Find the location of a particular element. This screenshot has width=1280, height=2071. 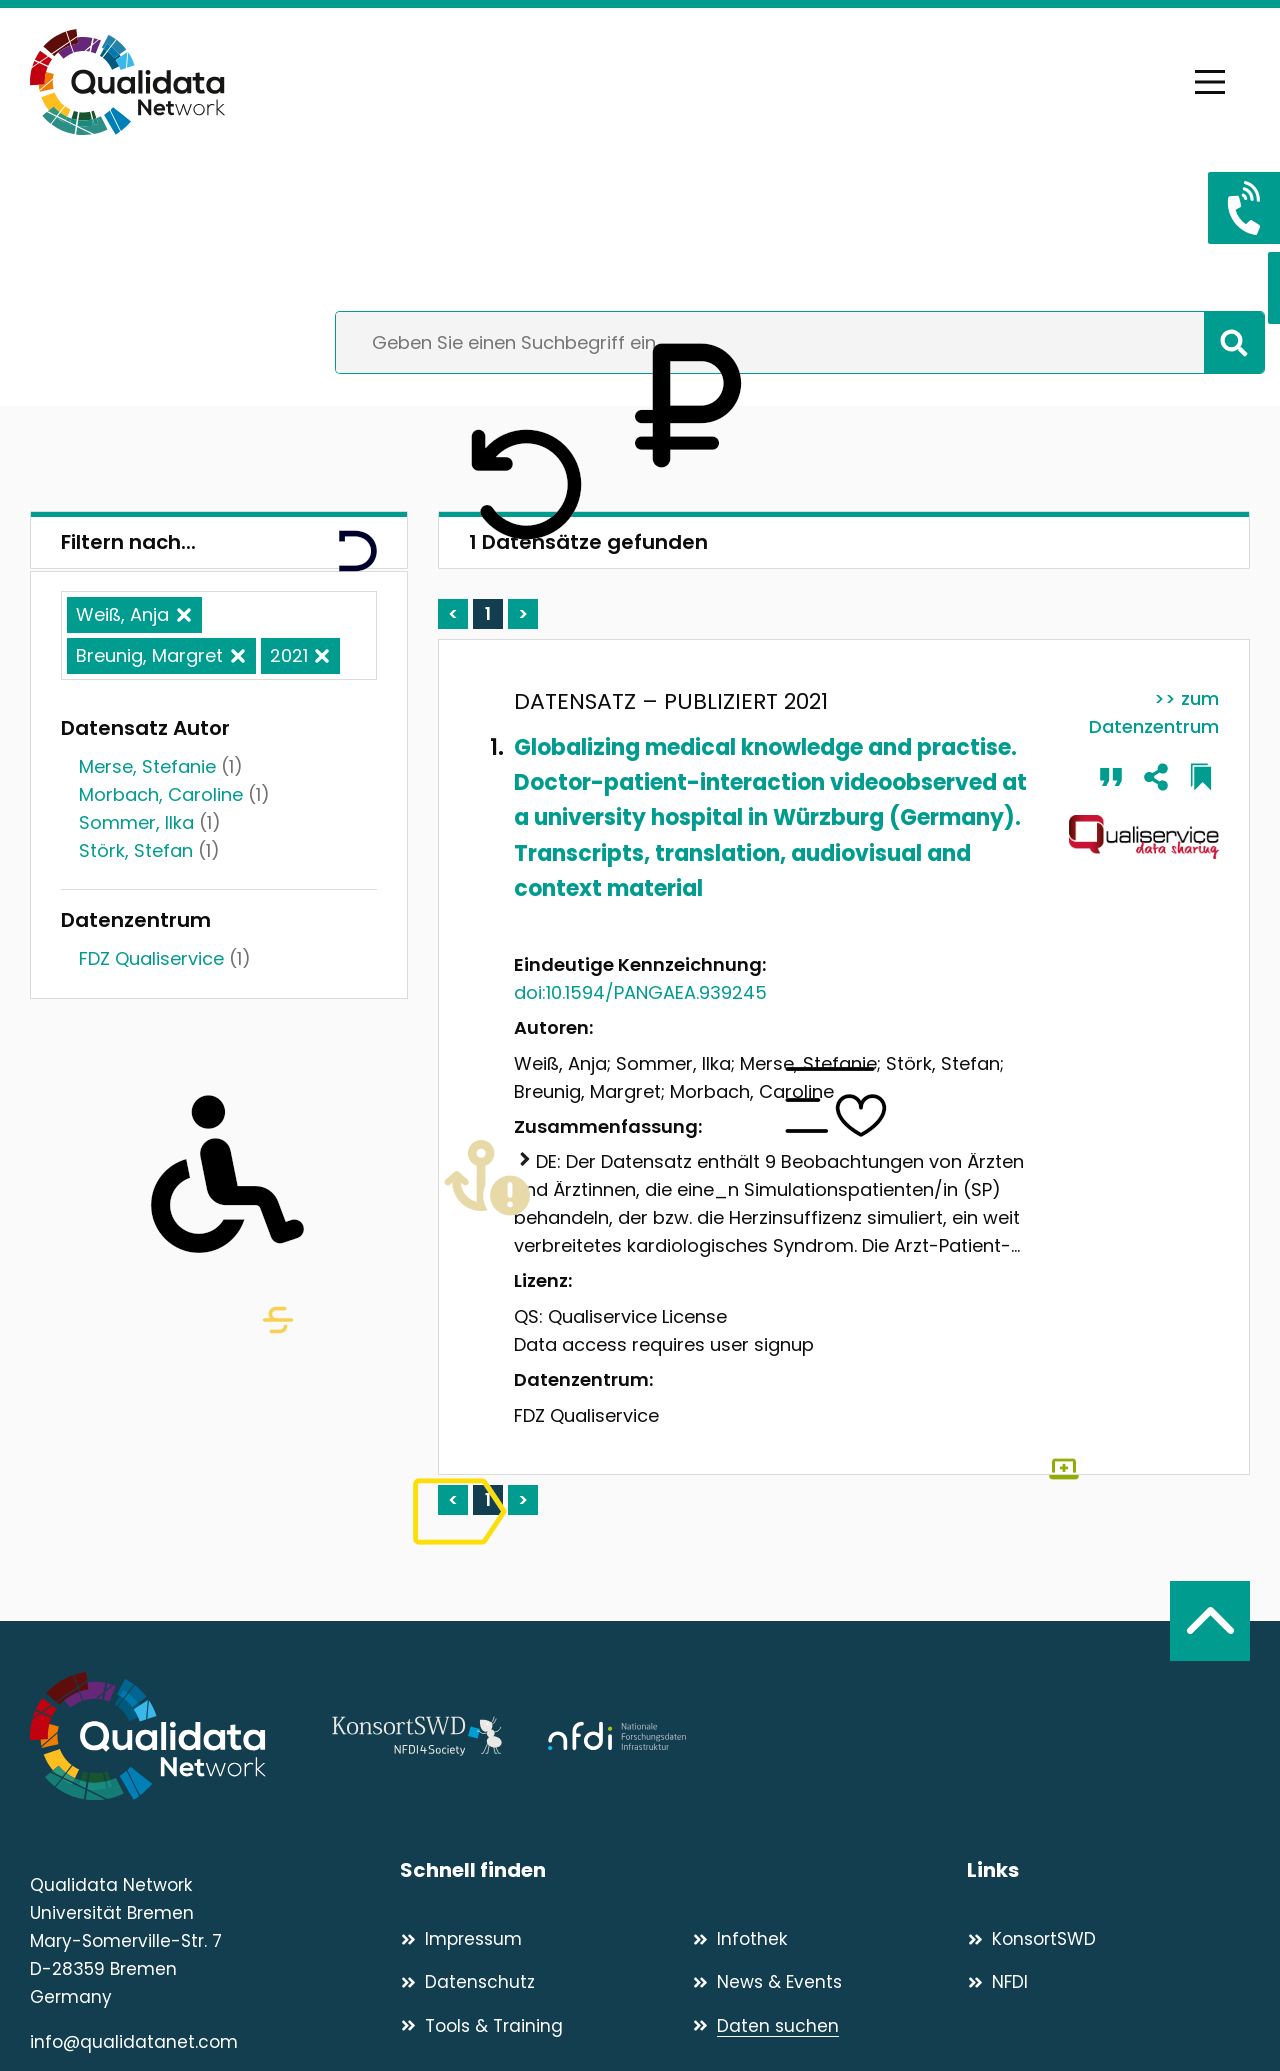

dyalog APL programming language logo is located at coordinates (358, 551).